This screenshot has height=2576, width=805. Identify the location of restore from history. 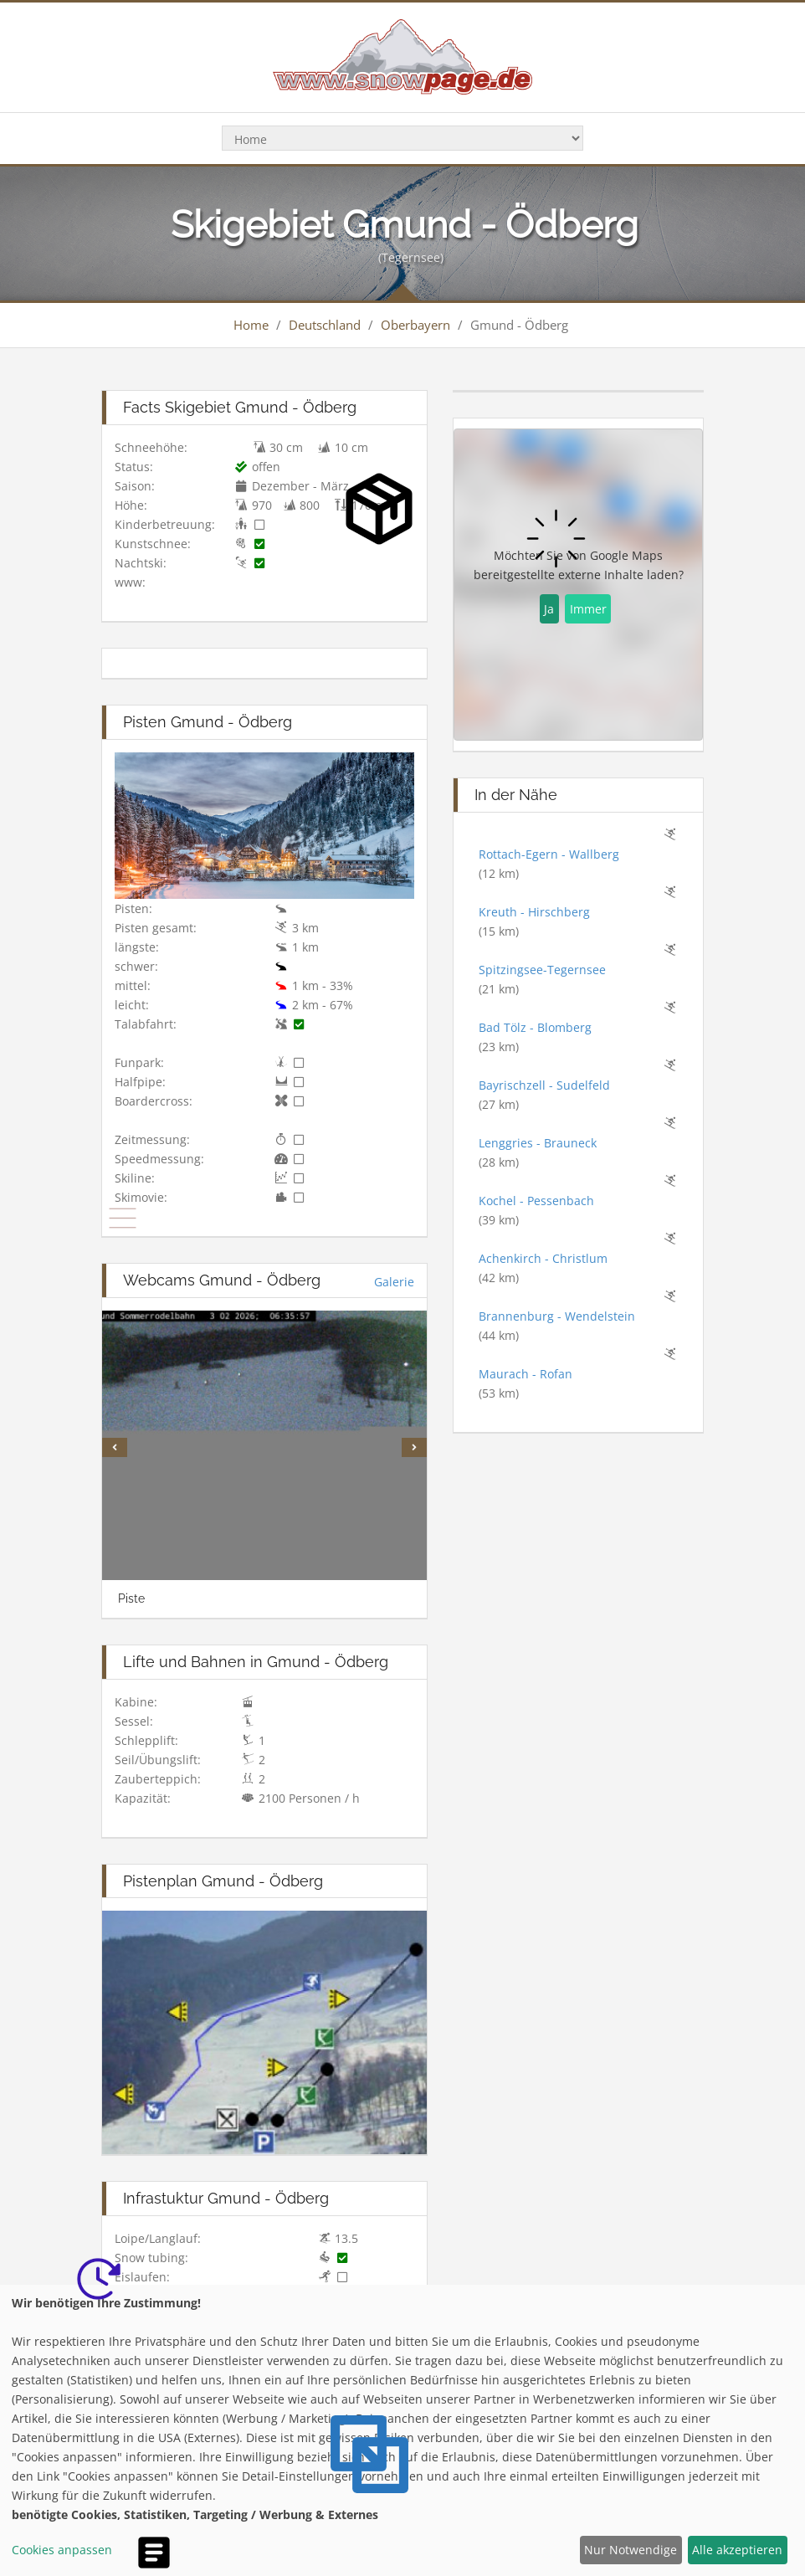
(98, 2279).